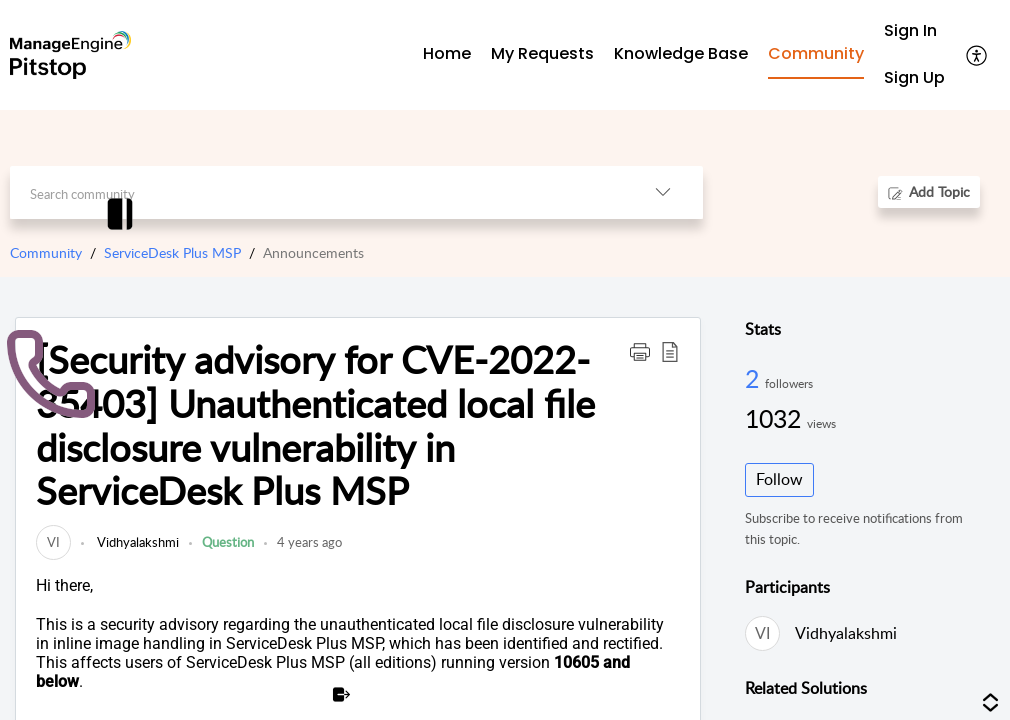  I want to click on log out of your account, so click(341, 694).